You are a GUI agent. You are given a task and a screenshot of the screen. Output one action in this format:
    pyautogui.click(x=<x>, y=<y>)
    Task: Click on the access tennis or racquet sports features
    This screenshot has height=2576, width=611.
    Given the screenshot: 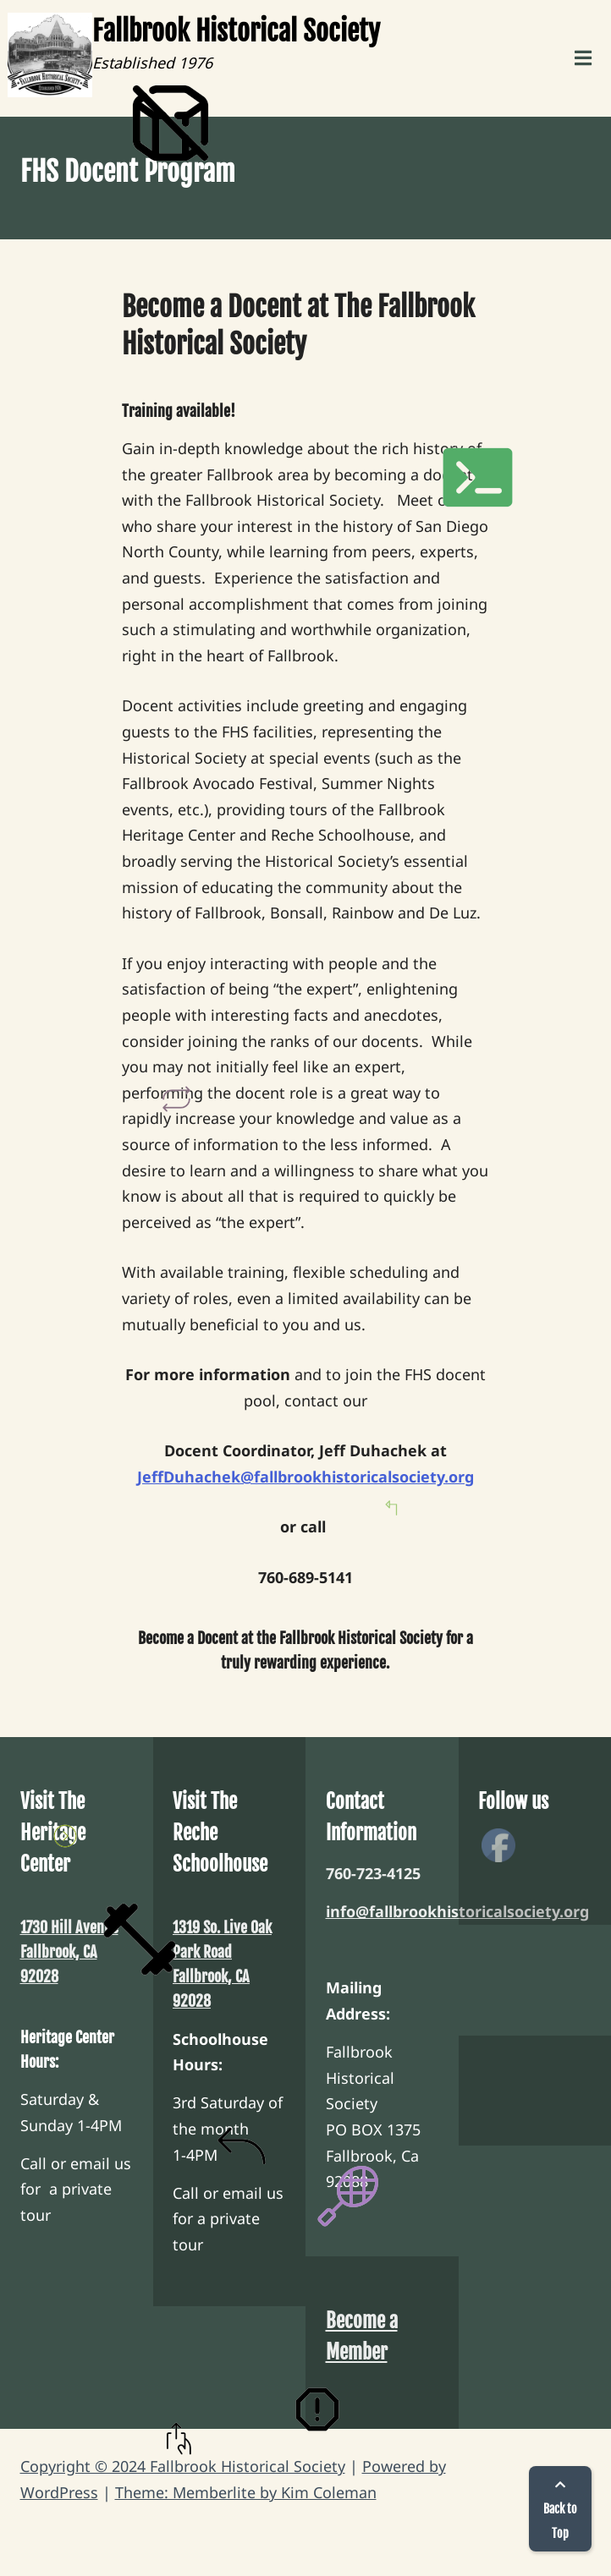 What is the action you would take?
    pyautogui.click(x=347, y=2197)
    